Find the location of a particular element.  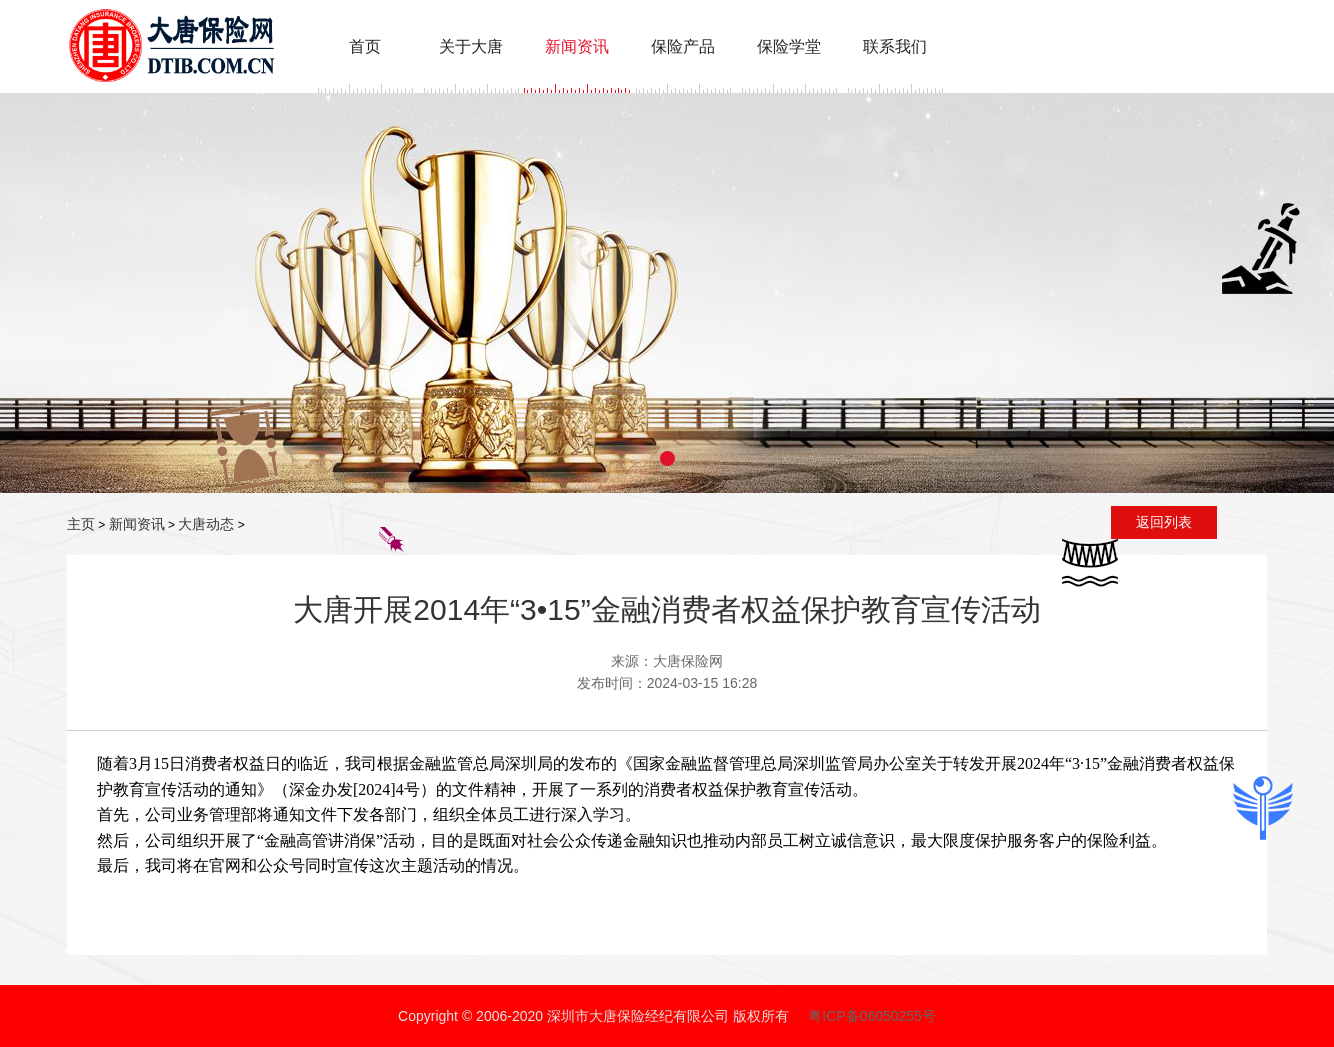

rope bridge obstacle or crossing point in a game is located at coordinates (1090, 560).